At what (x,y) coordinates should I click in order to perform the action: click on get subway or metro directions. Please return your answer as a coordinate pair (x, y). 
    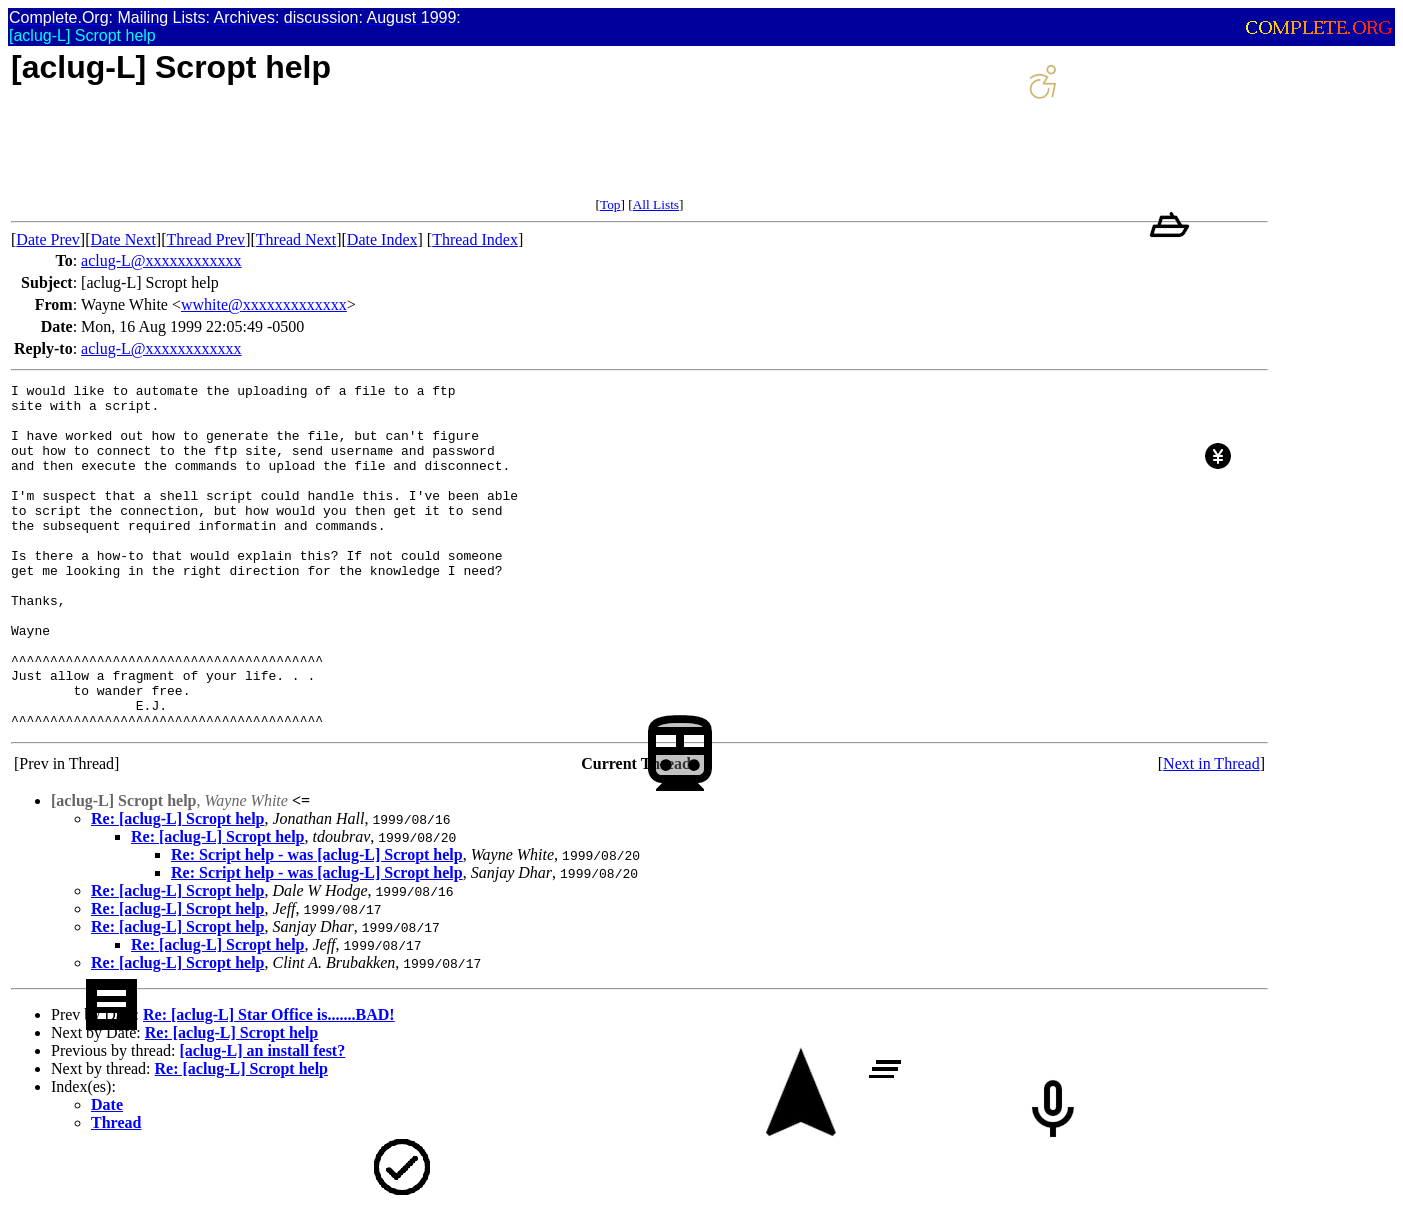
    Looking at the image, I should click on (680, 755).